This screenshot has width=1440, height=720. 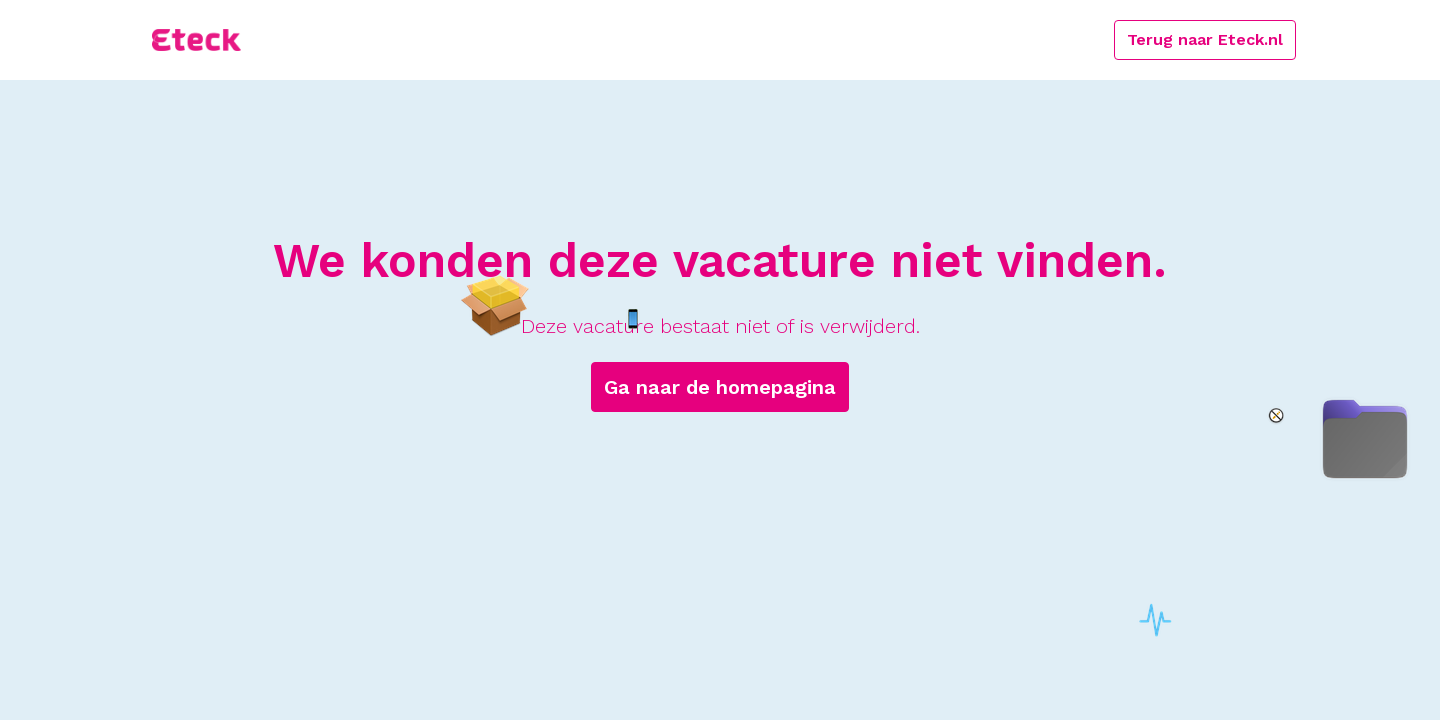 What do you see at coordinates (1247, 393) in the screenshot?
I see `indicates a read-only folder with restricted write access` at bounding box center [1247, 393].